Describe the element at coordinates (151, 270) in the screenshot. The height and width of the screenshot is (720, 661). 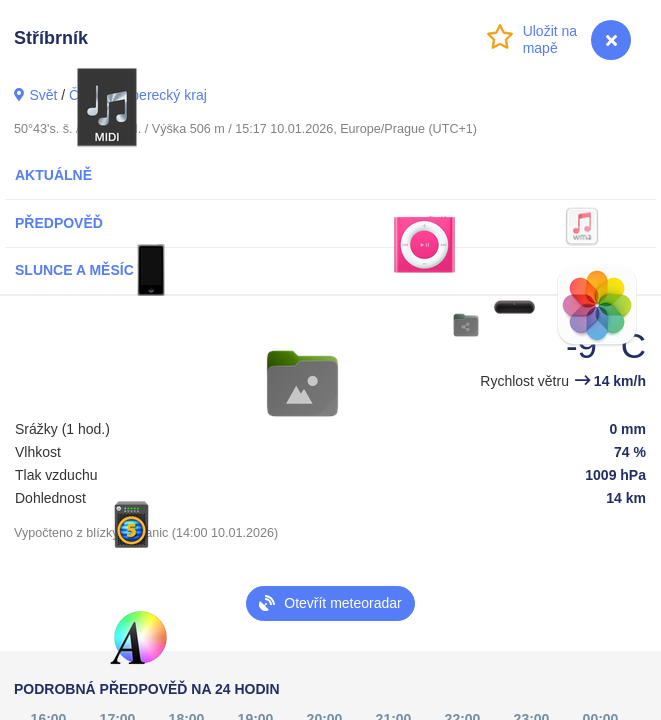
I see `iPod nano device in space gray` at that location.